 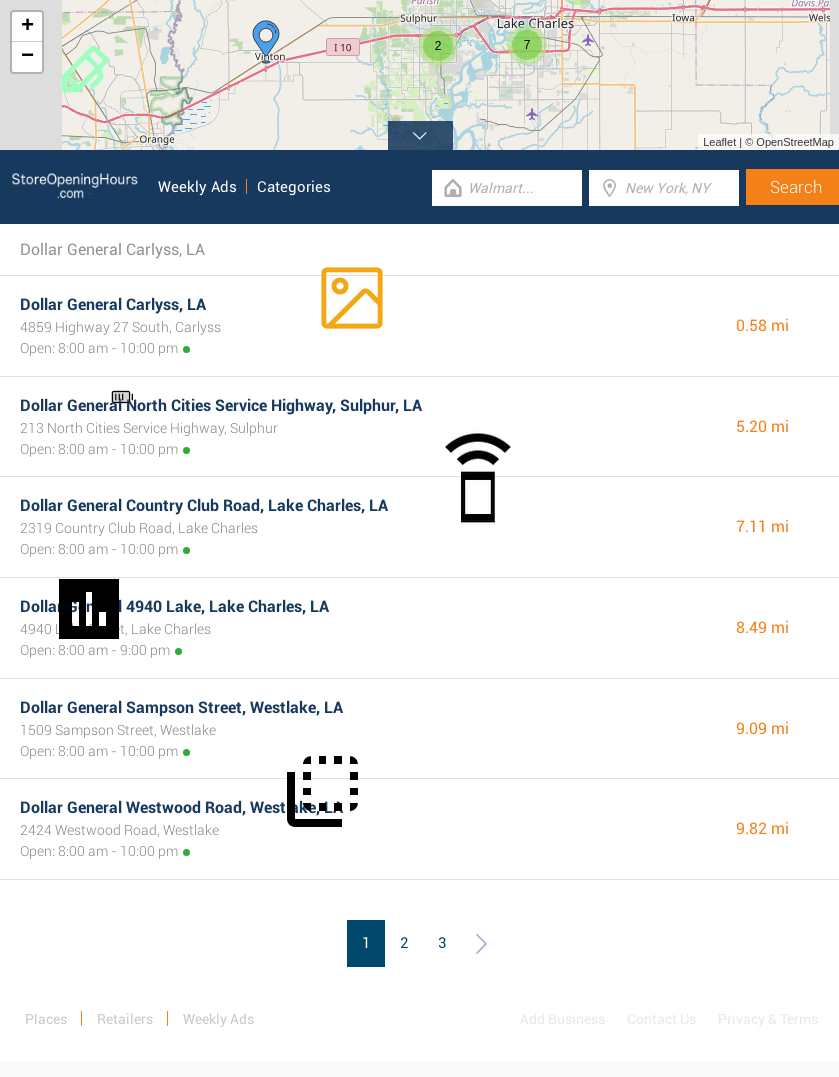 What do you see at coordinates (89, 609) in the screenshot?
I see `insert a chart or graph into a document` at bounding box center [89, 609].